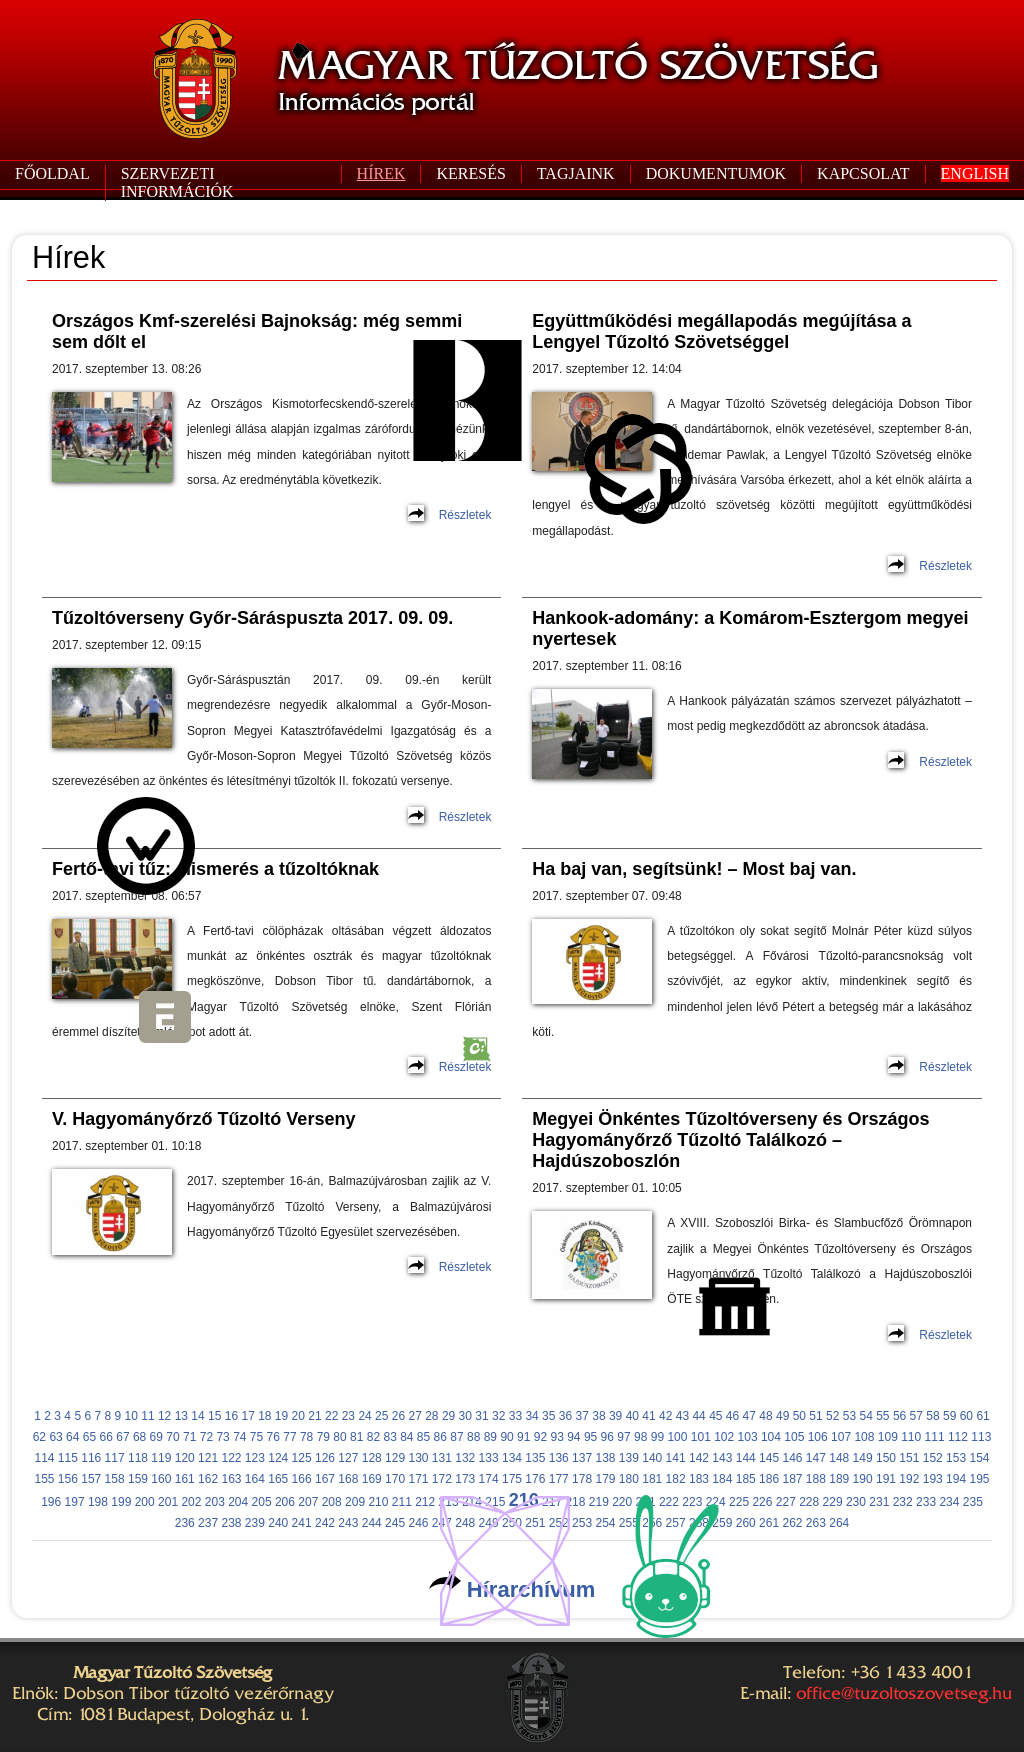 The image size is (1024, 1752). Describe the element at coordinates (146, 846) in the screenshot. I see `open wakatime dashboard` at that location.